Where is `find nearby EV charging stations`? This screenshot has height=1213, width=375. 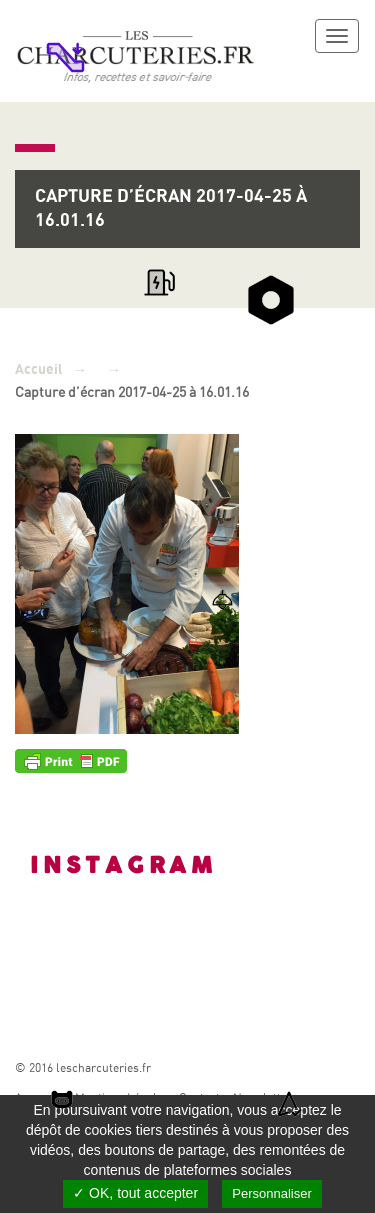 find nearby EV charging stations is located at coordinates (158, 282).